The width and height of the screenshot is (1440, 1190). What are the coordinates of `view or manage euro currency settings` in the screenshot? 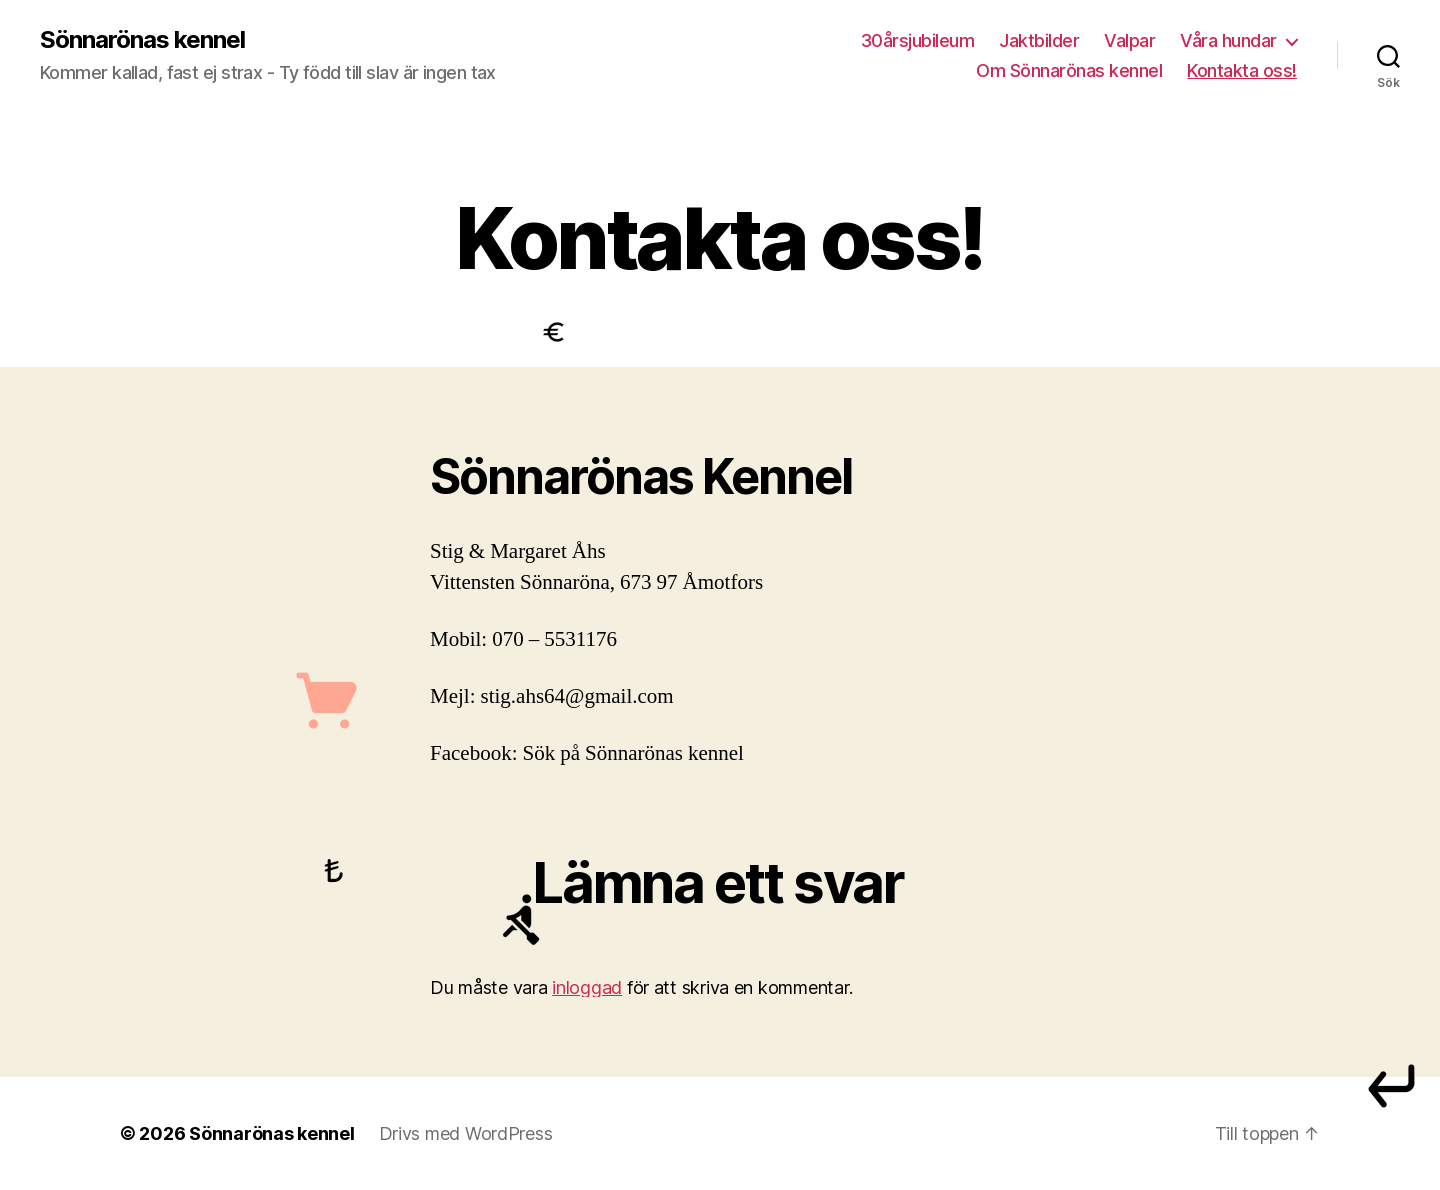 It's located at (554, 332).